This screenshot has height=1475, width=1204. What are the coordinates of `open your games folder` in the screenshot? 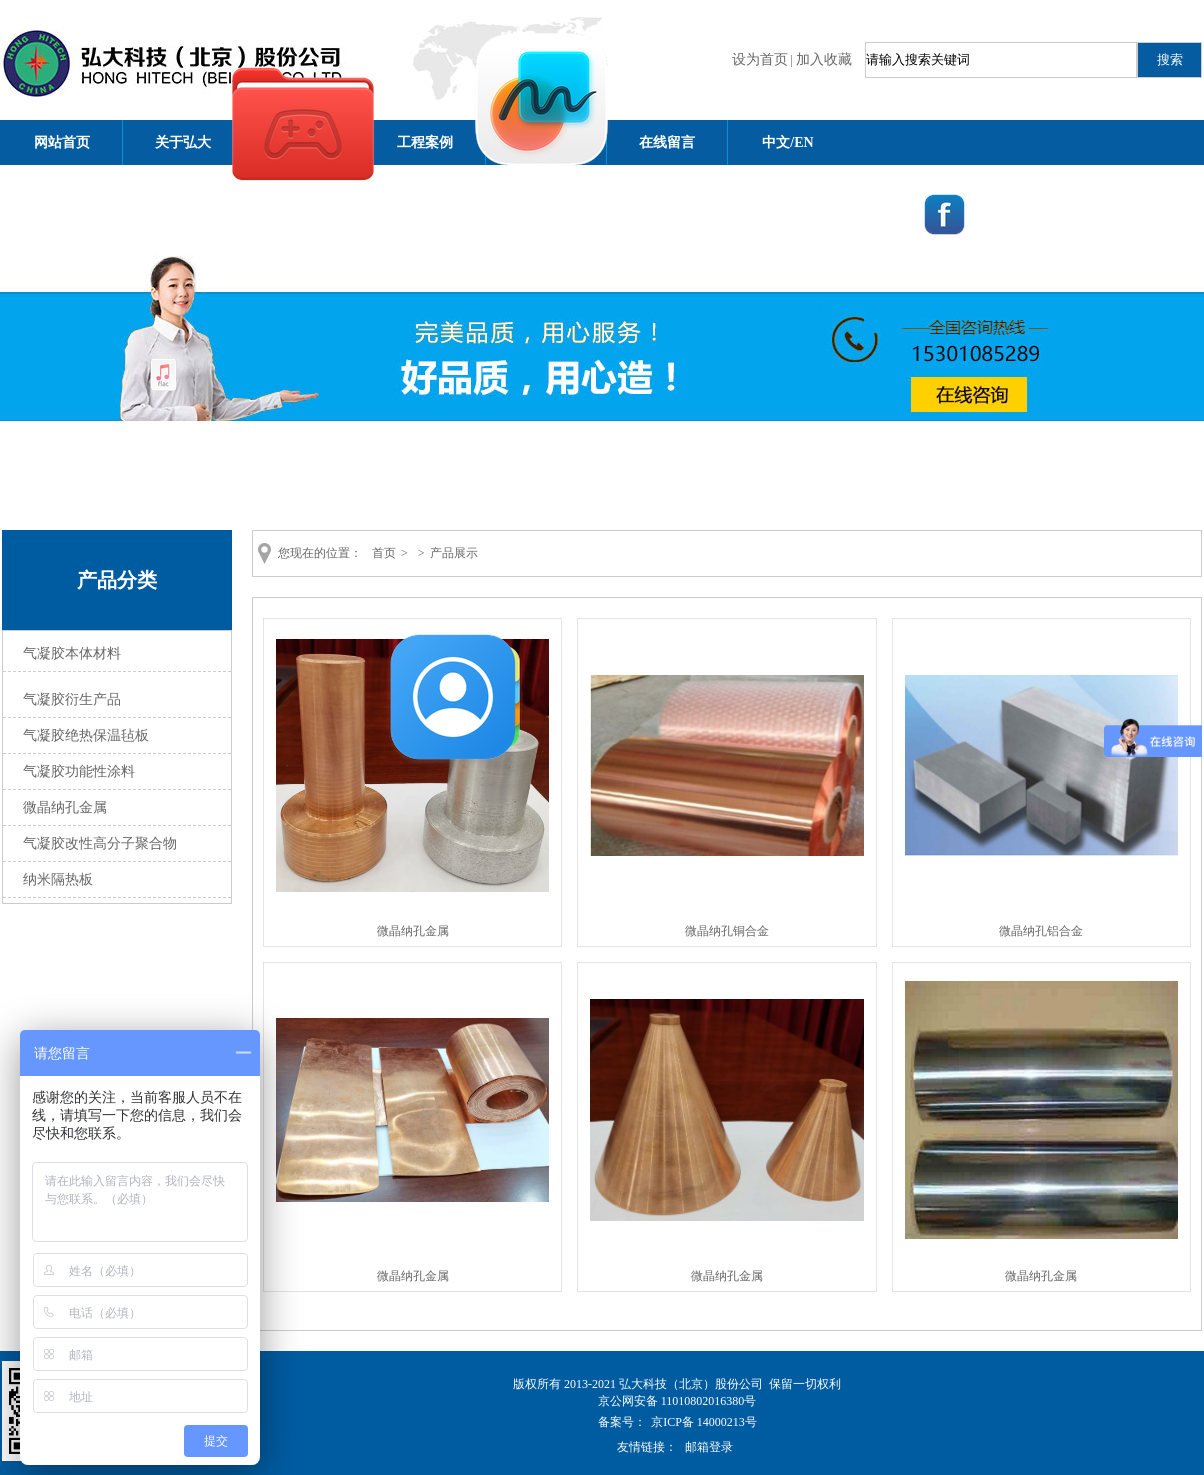 It's located at (303, 124).